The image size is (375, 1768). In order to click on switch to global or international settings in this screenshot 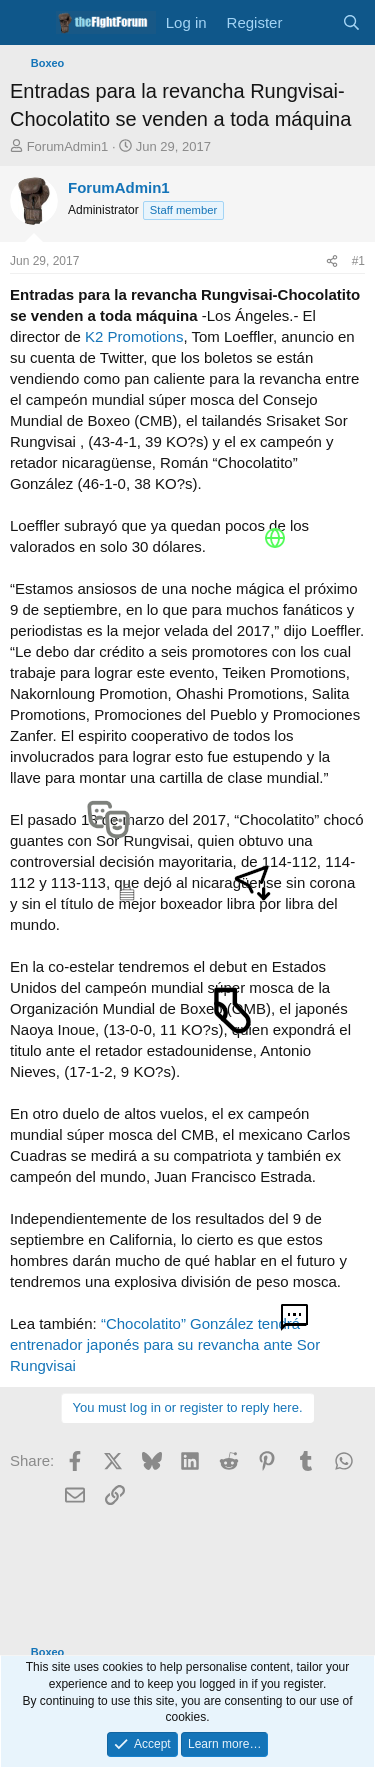, I will do `click(275, 538)`.